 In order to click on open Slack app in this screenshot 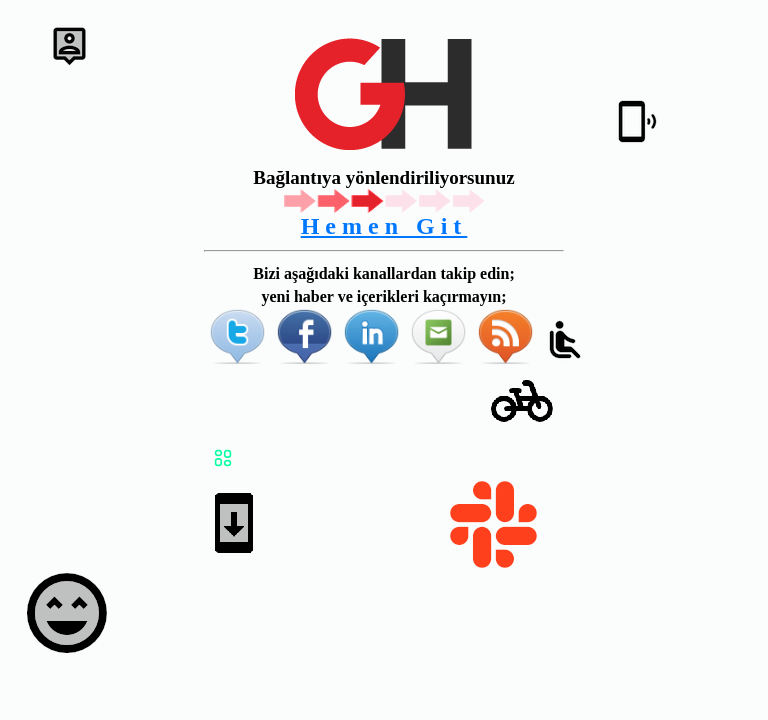, I will do `click(493, 524)`.